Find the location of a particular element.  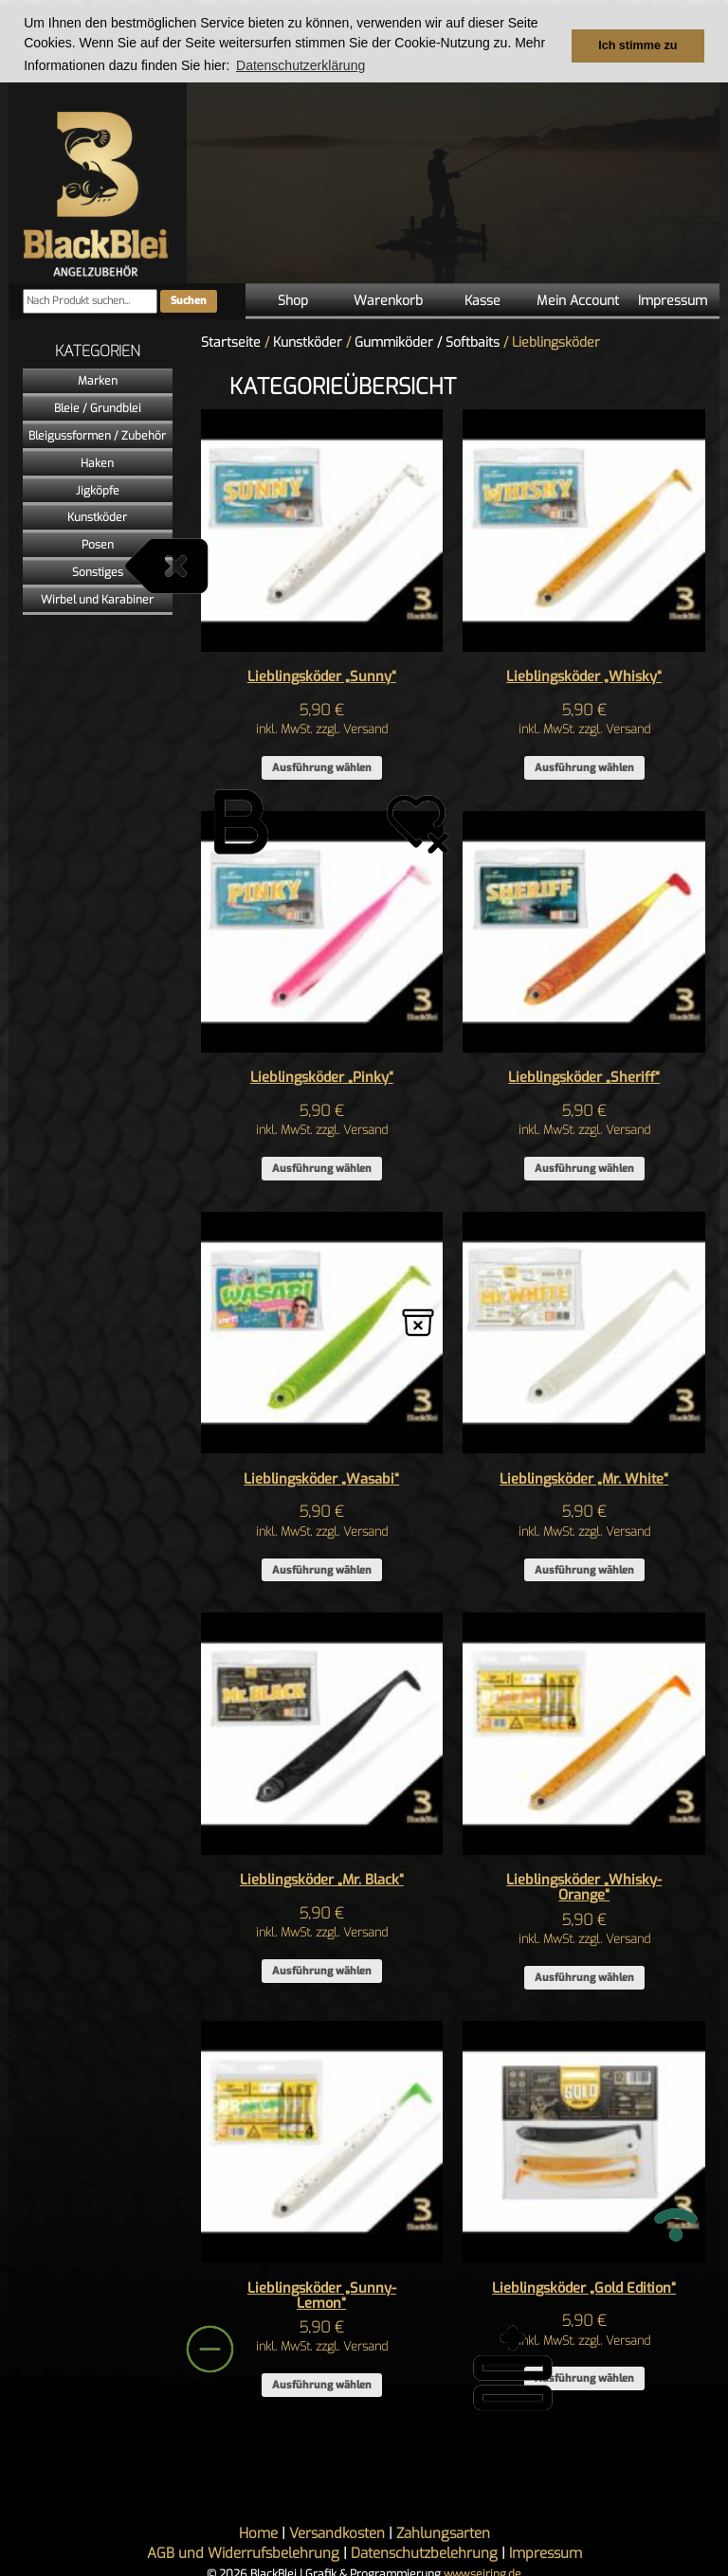

delete the last character or input is located at coordinates (171, 566).